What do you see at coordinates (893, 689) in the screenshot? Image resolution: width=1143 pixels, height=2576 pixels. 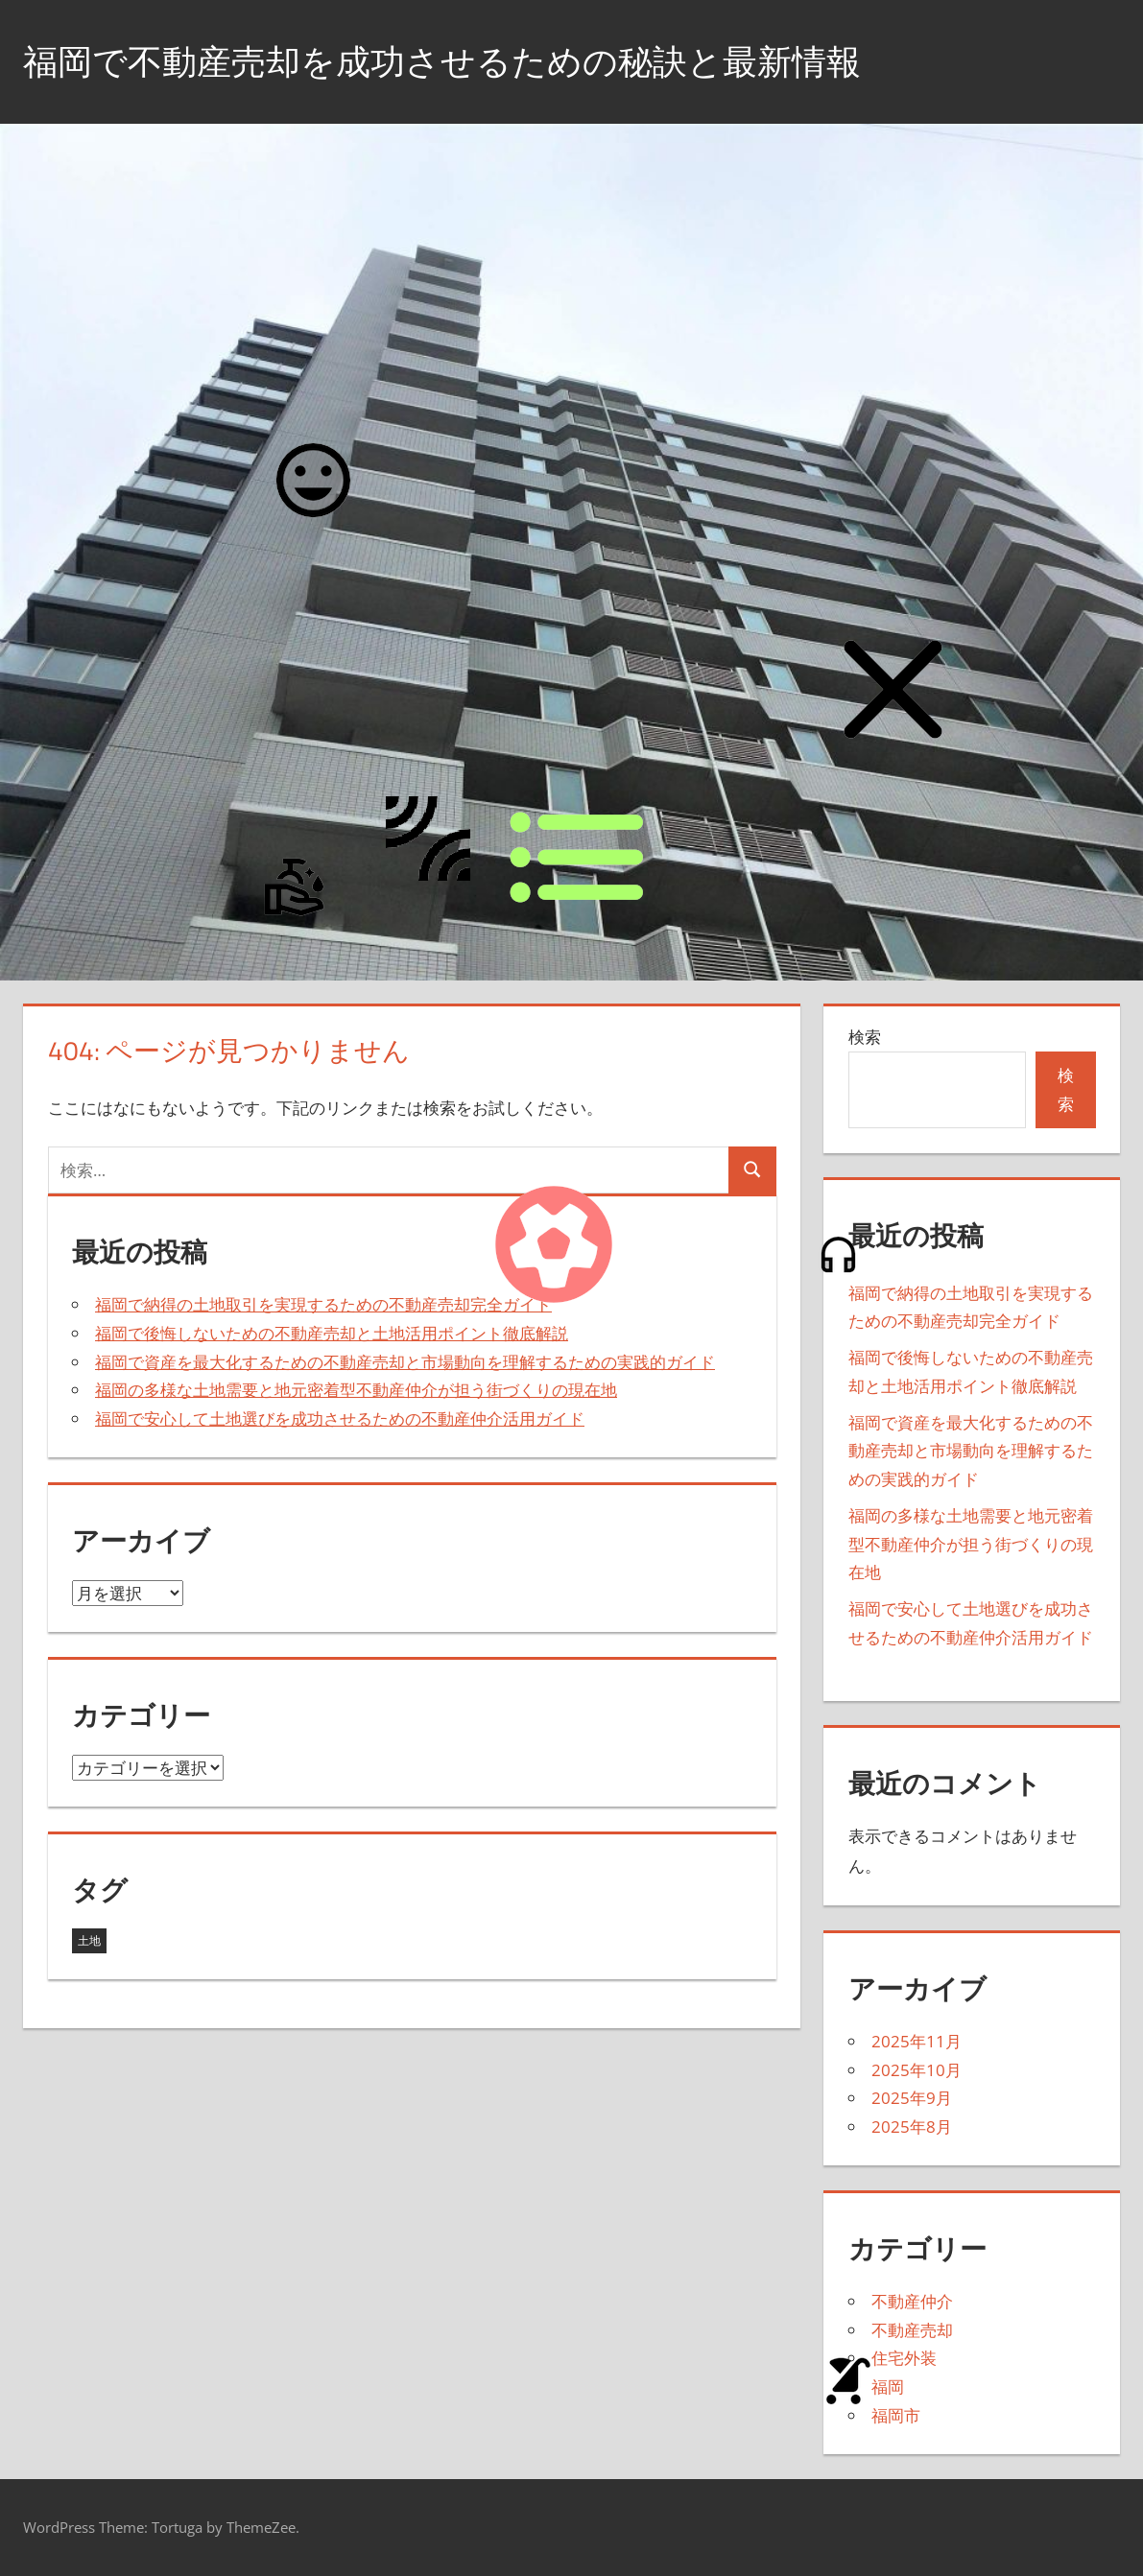 I see `close the current window or dialog` at bounding box center [893, 689].